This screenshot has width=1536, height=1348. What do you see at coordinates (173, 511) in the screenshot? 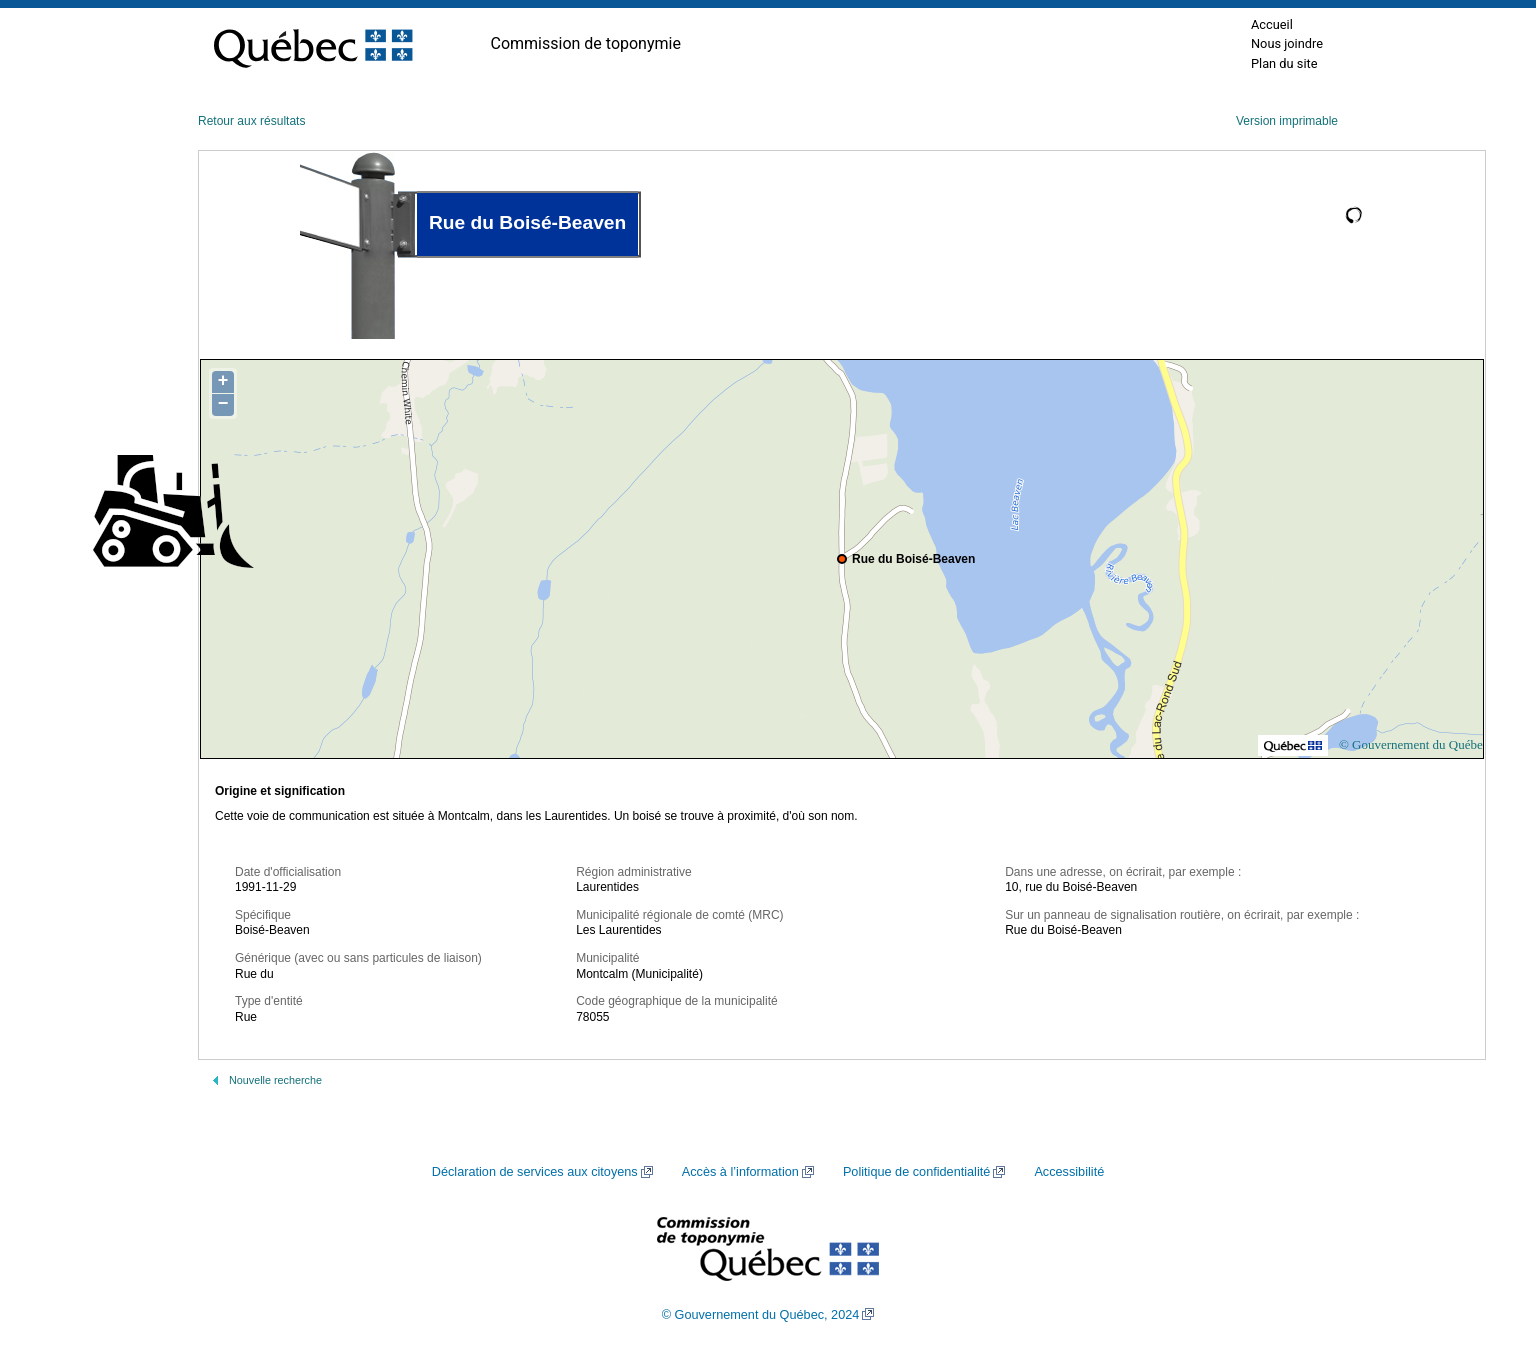
I see `construction or demolition in progress` at bounding box center [173, 511].